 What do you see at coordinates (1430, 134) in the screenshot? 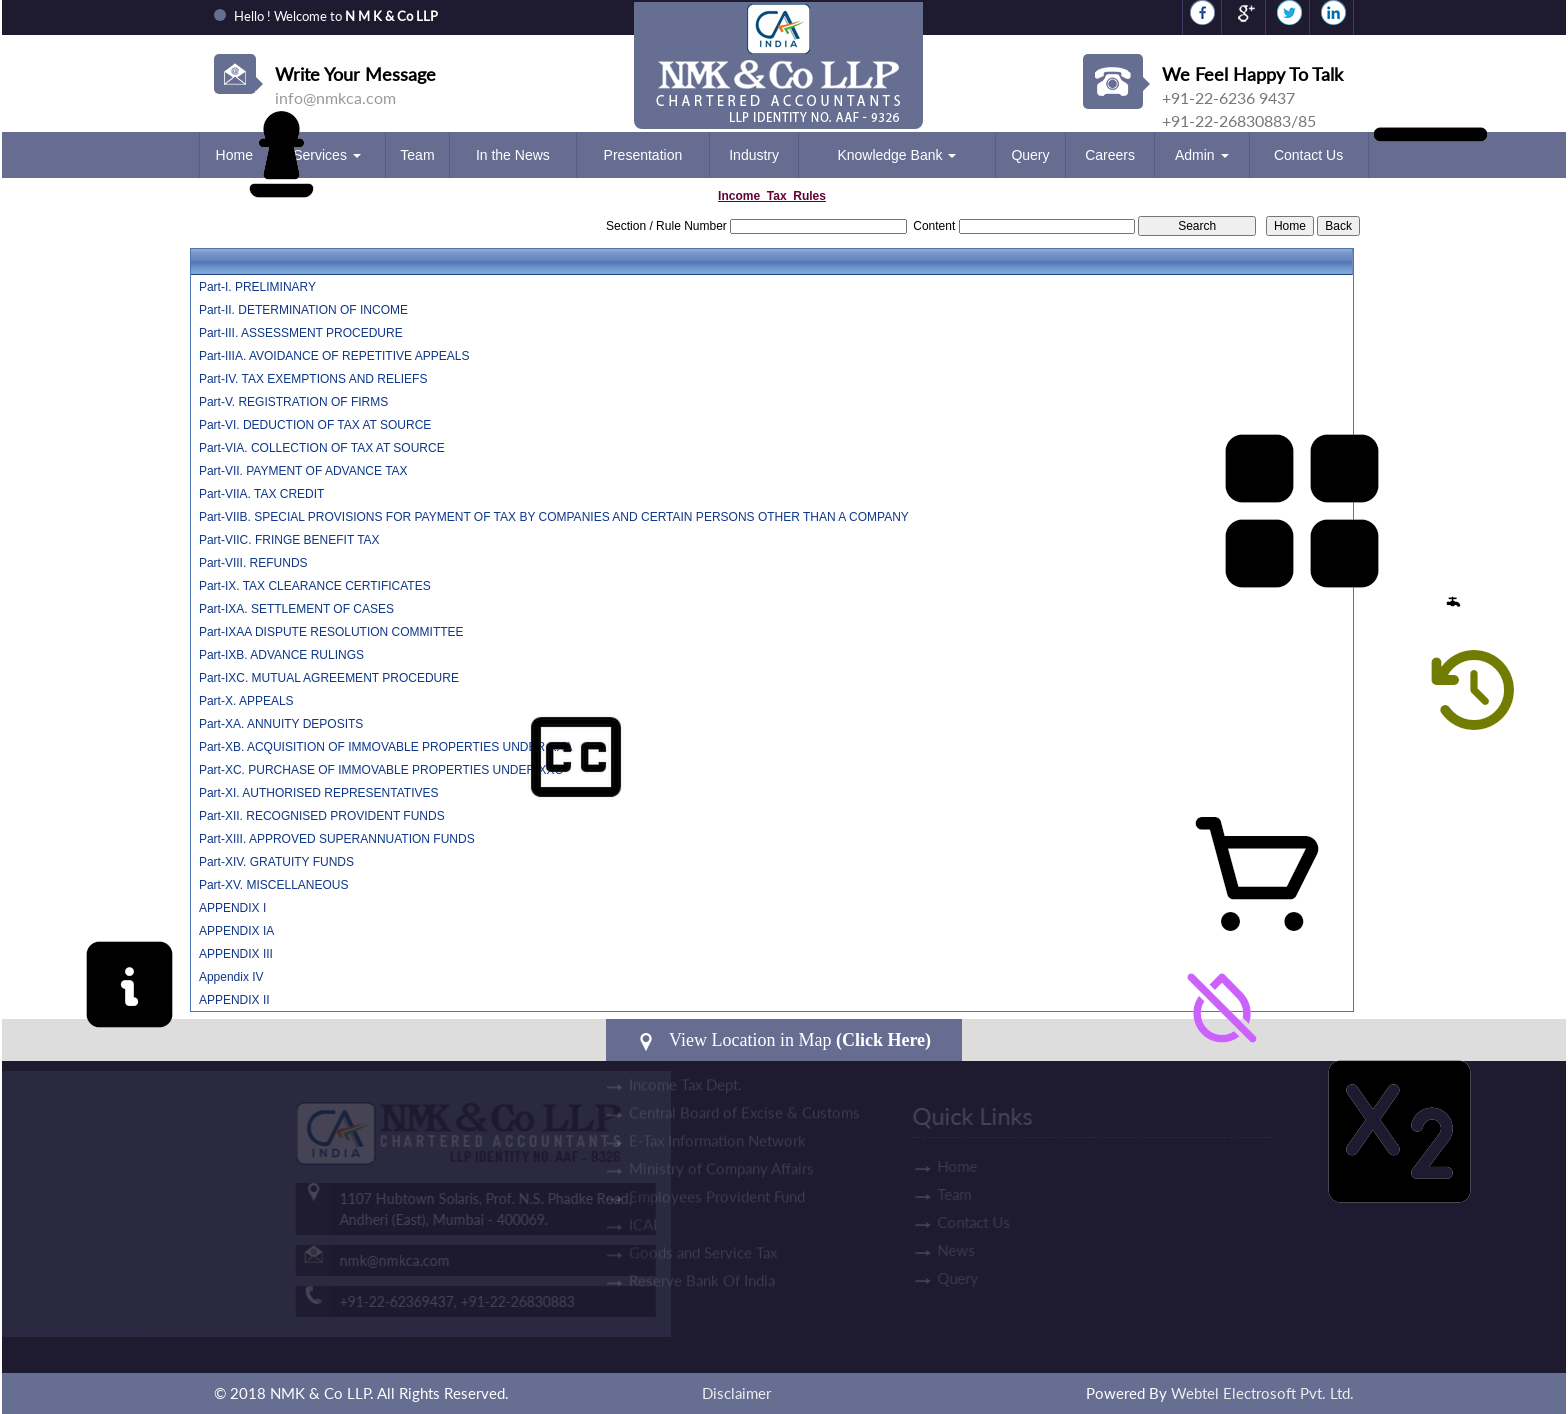
I see `decrease quantity or value` at bounding box center [1430, 134].